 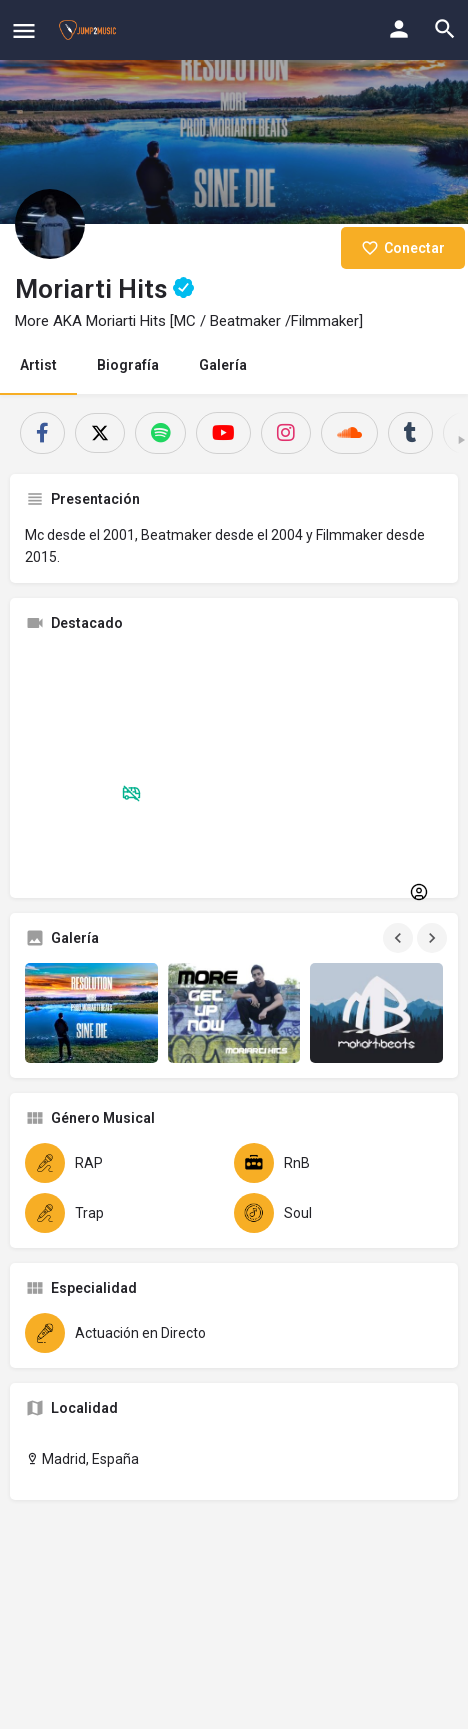 What do you see at coordinates (419, 892) in the screenshot?
I see `view your profile` at bounding box center [419, 892].